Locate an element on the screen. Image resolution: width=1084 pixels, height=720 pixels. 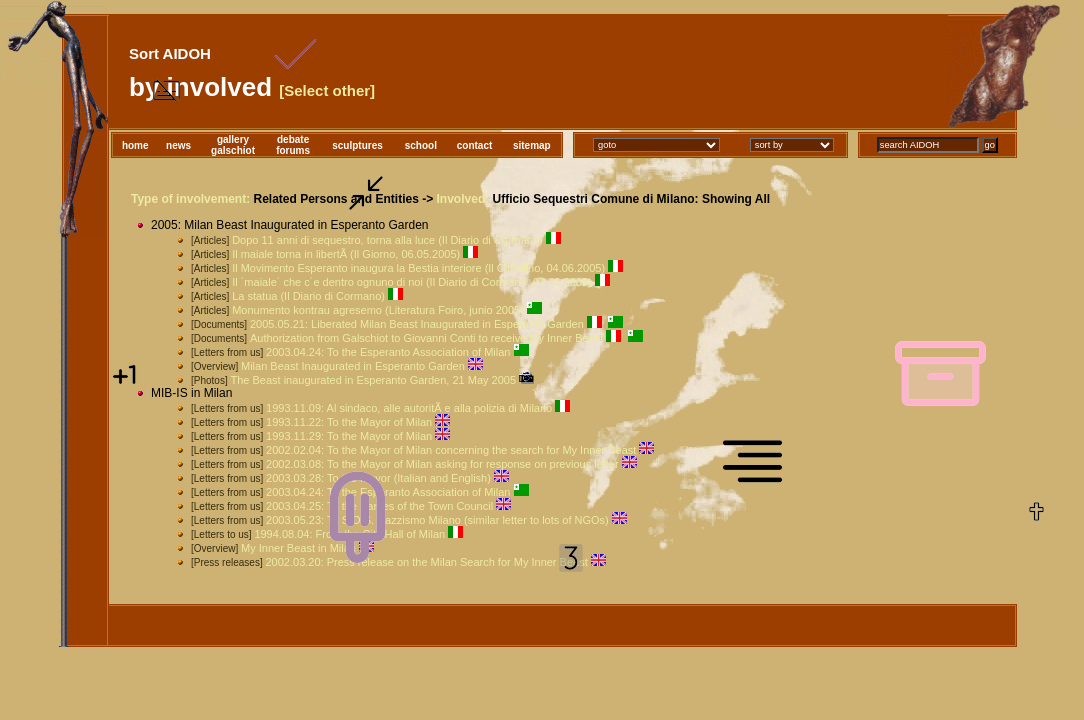
disable subtitles or closed captions is located at coordinates (166, 90).